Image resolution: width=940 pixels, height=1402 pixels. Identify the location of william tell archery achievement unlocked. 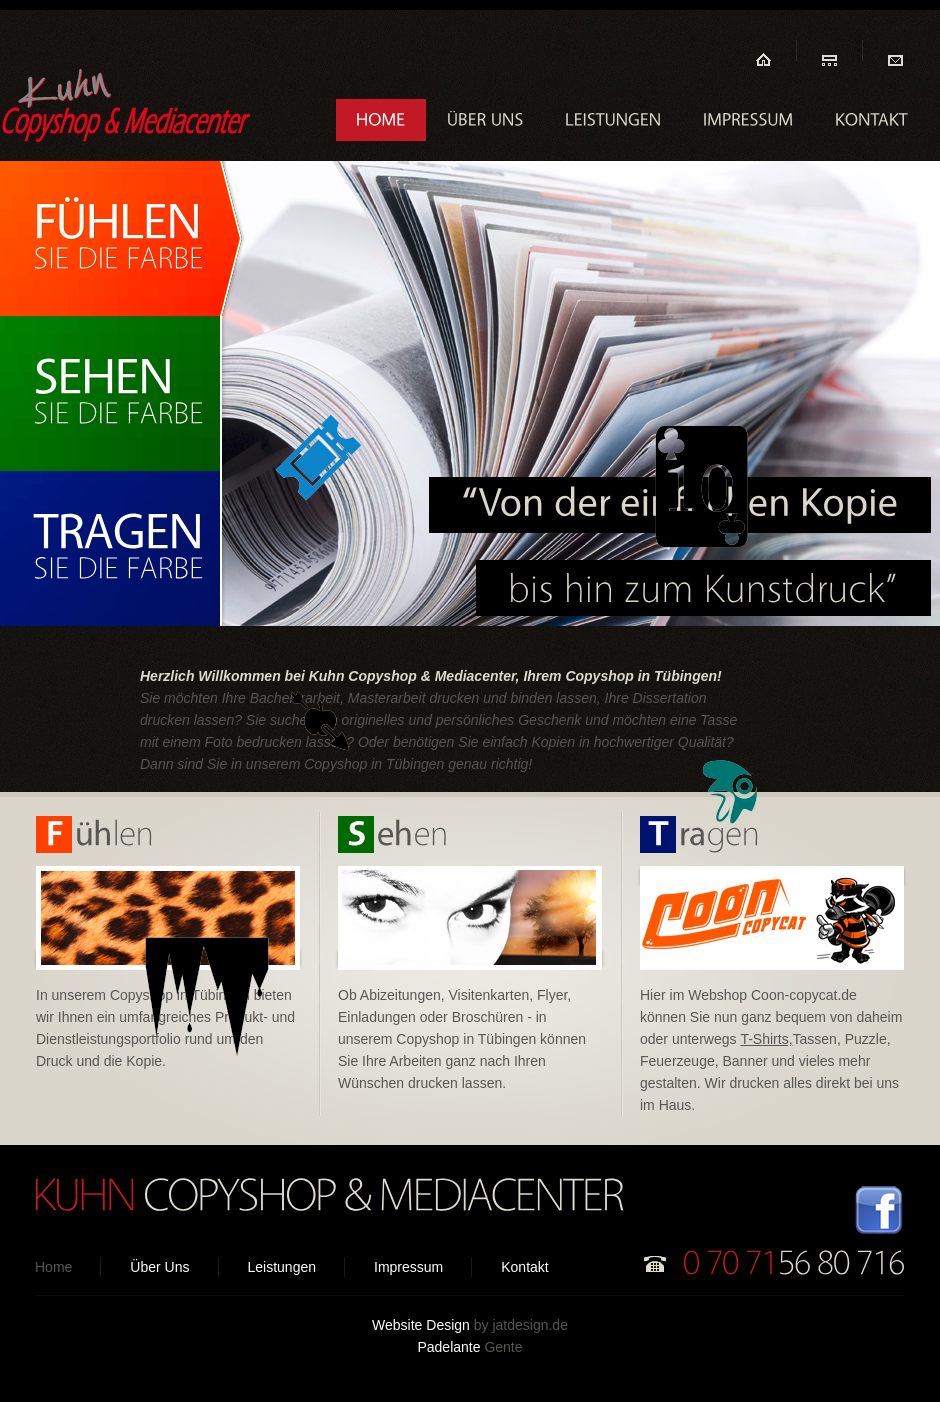
(319, 721).